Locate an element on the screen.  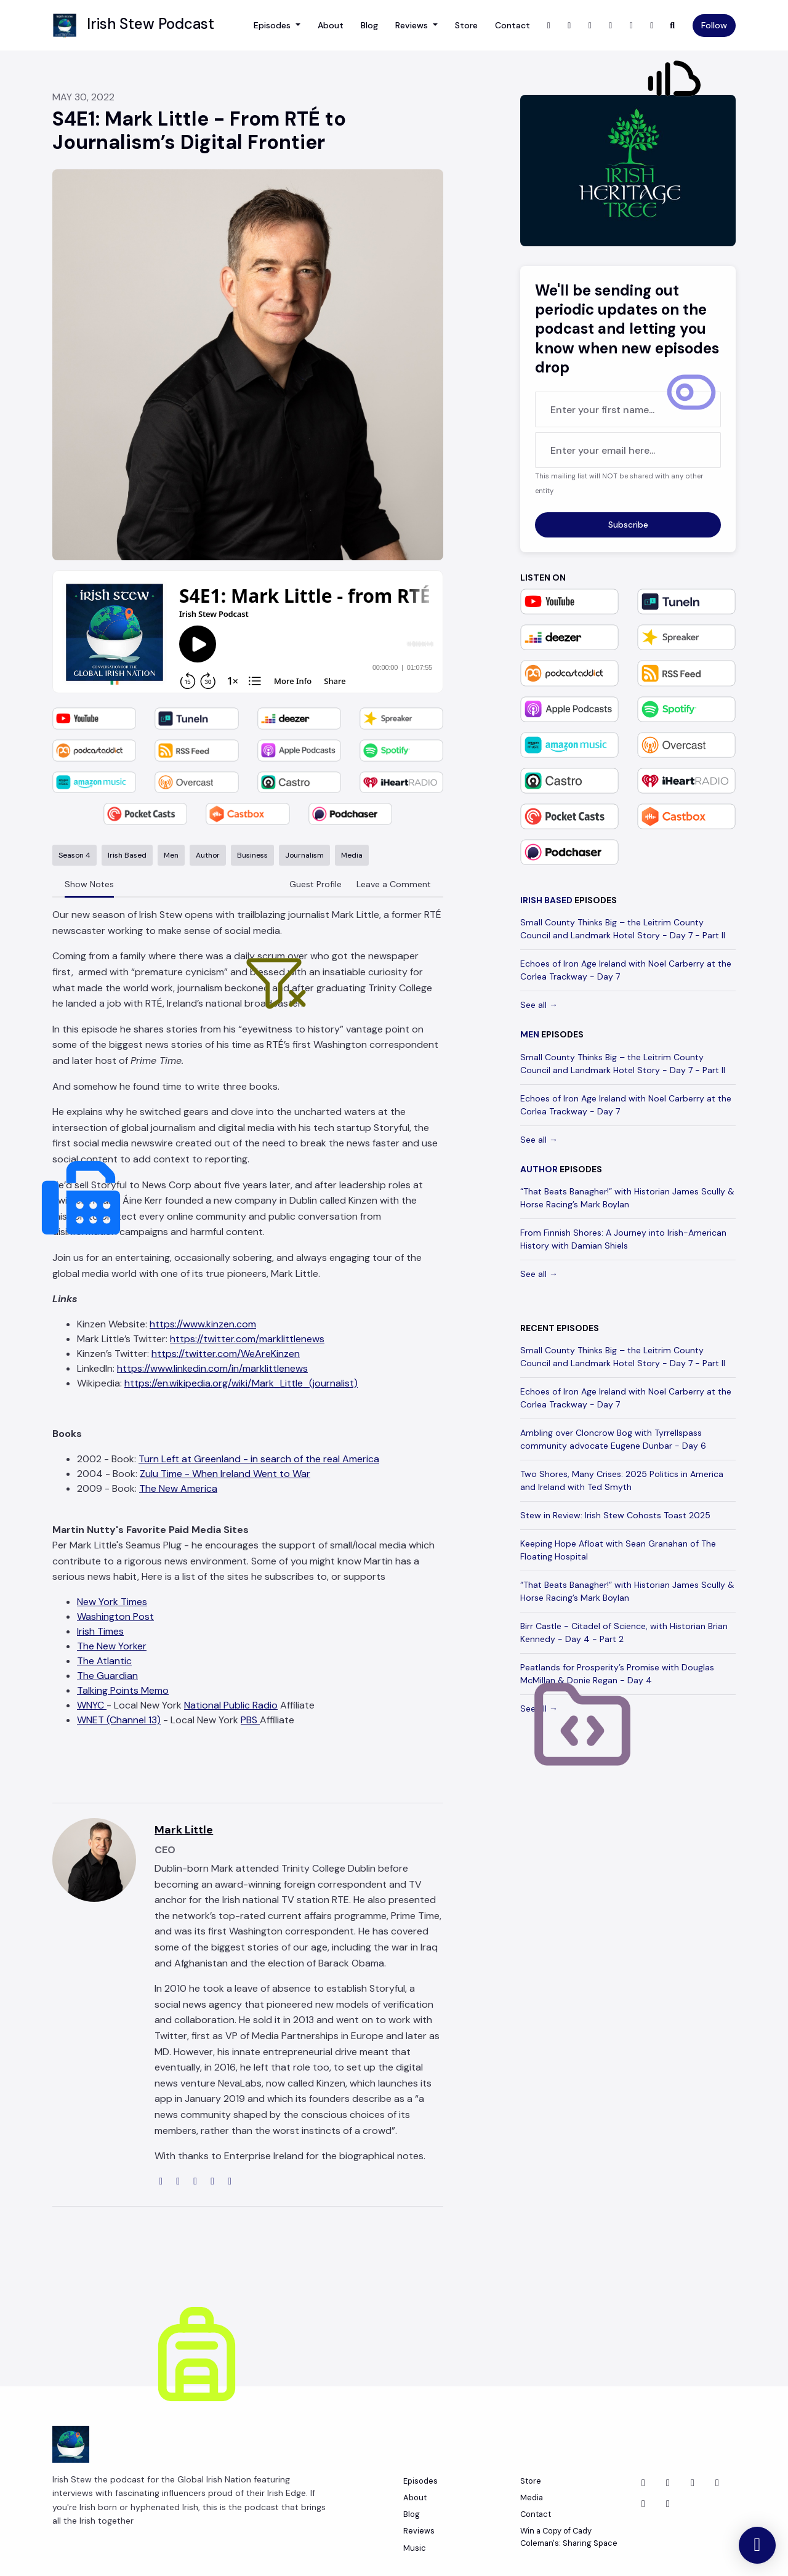
toggle switch in off position is located at coordinates (691, 392).